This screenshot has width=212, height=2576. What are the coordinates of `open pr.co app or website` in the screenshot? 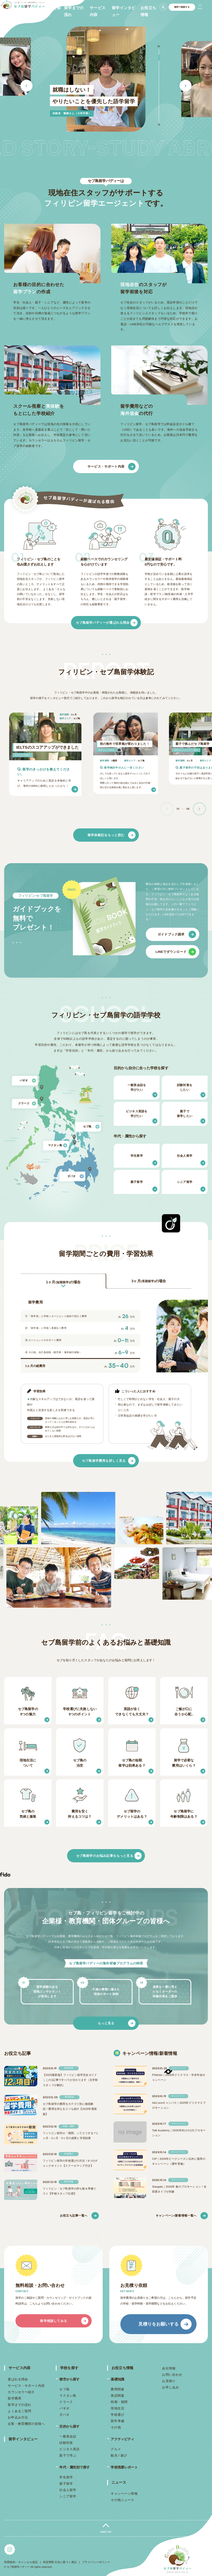 It's located at (168, 2071).